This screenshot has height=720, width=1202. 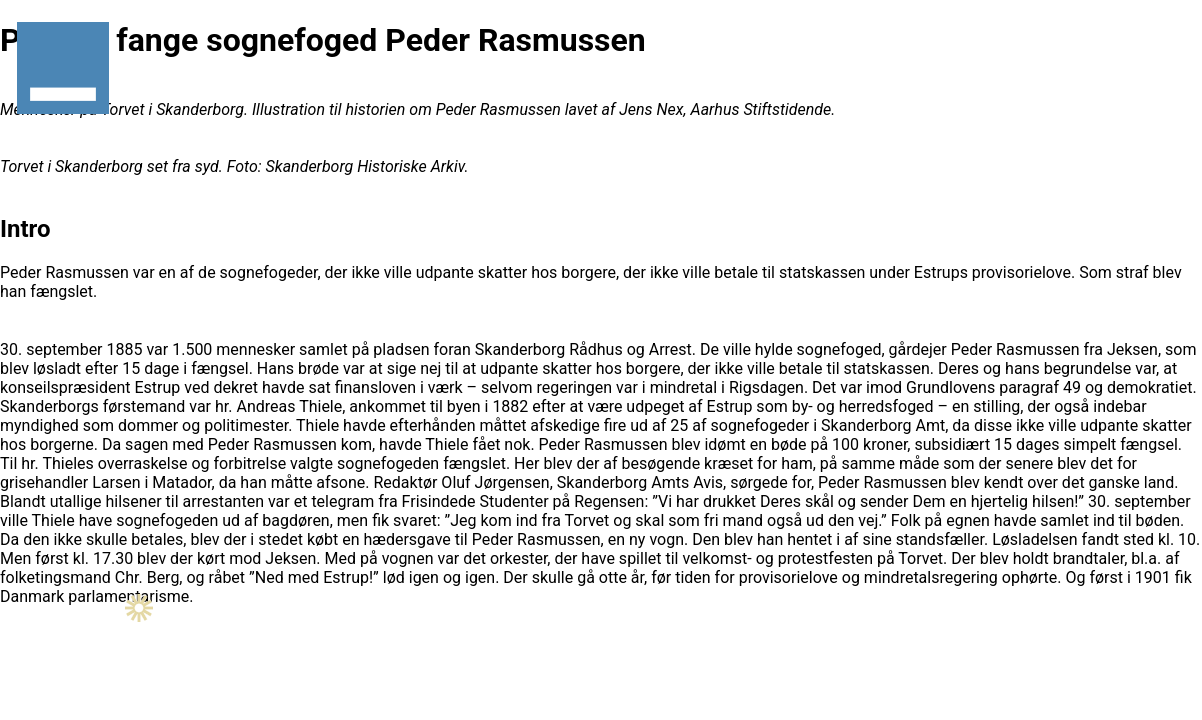 What do you see at coordinates (63, 68) in the screenshot?
I see `orange telecom company logo` at bounding box center [63, 68].